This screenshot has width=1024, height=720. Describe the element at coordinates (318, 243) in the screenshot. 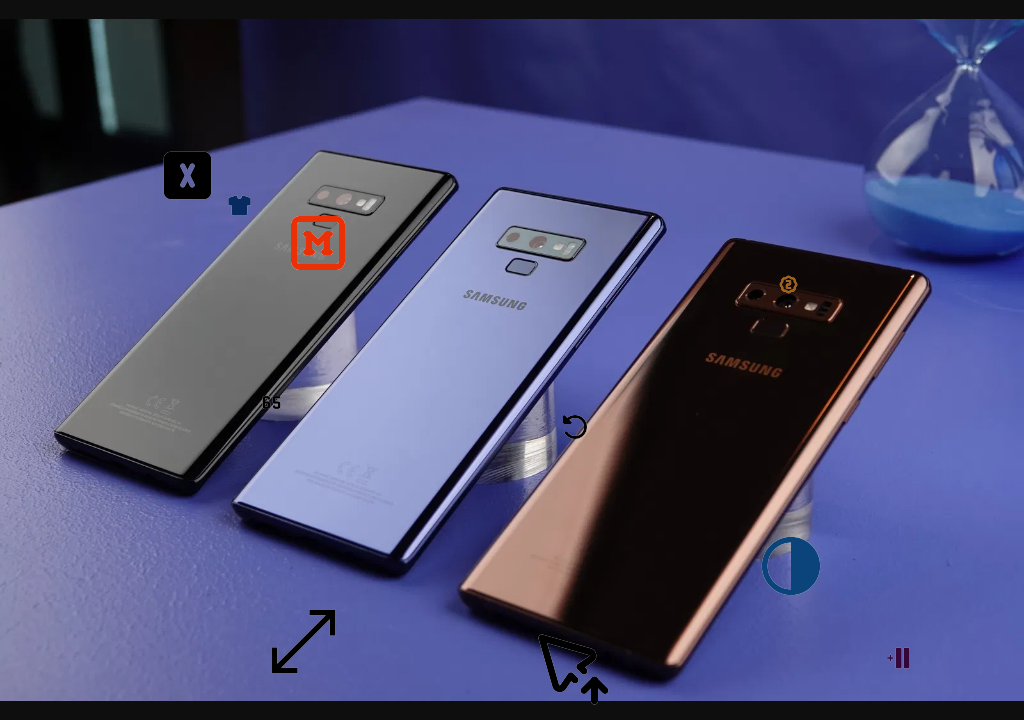

I see `open Medium app` at that location.